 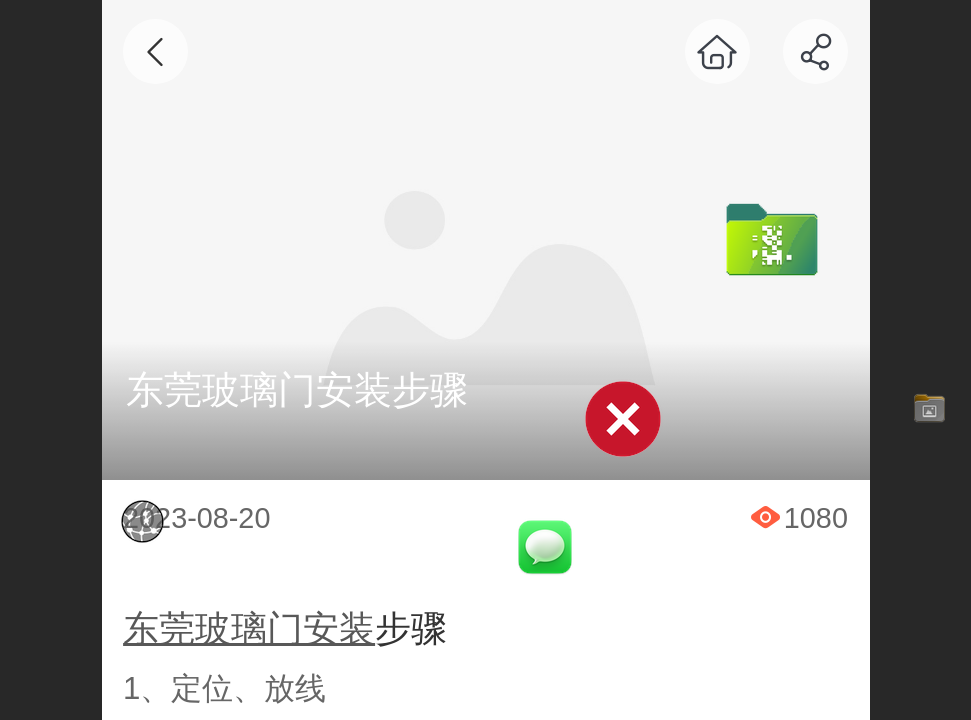 I want to click on share content via messages, so click(x=545, y=547).